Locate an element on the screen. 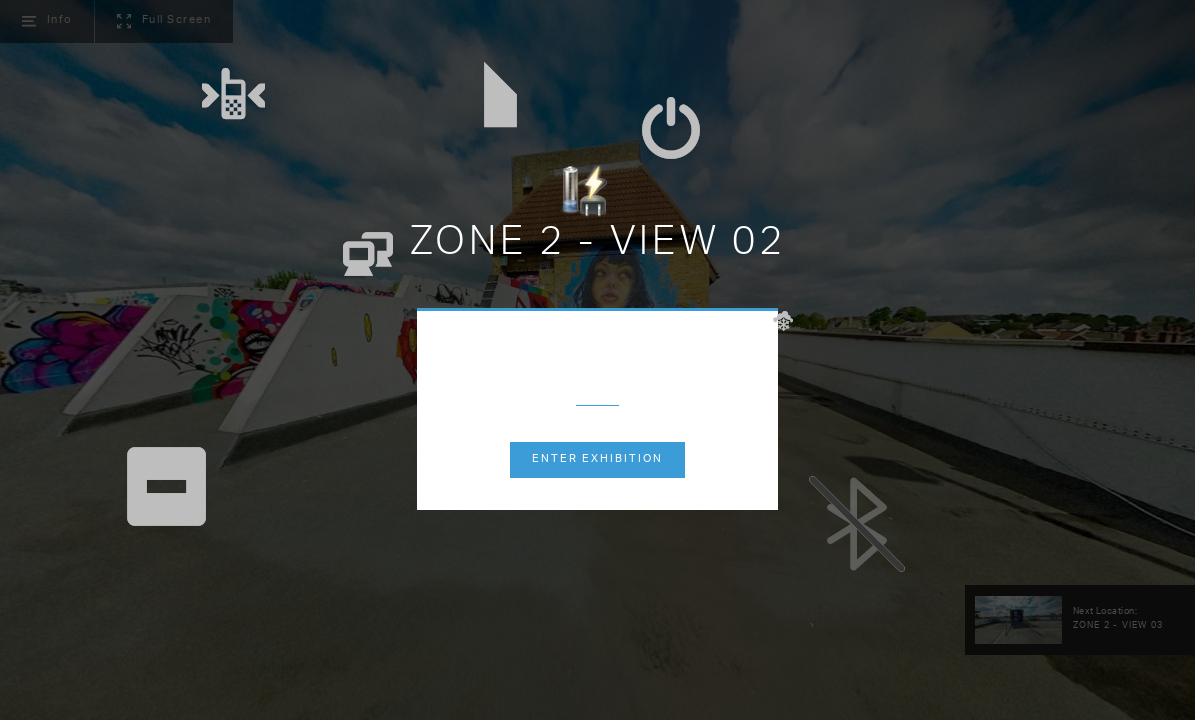 The image size is (1195, 720). move selection cursor to end of text is located at coordinates (500, 94).